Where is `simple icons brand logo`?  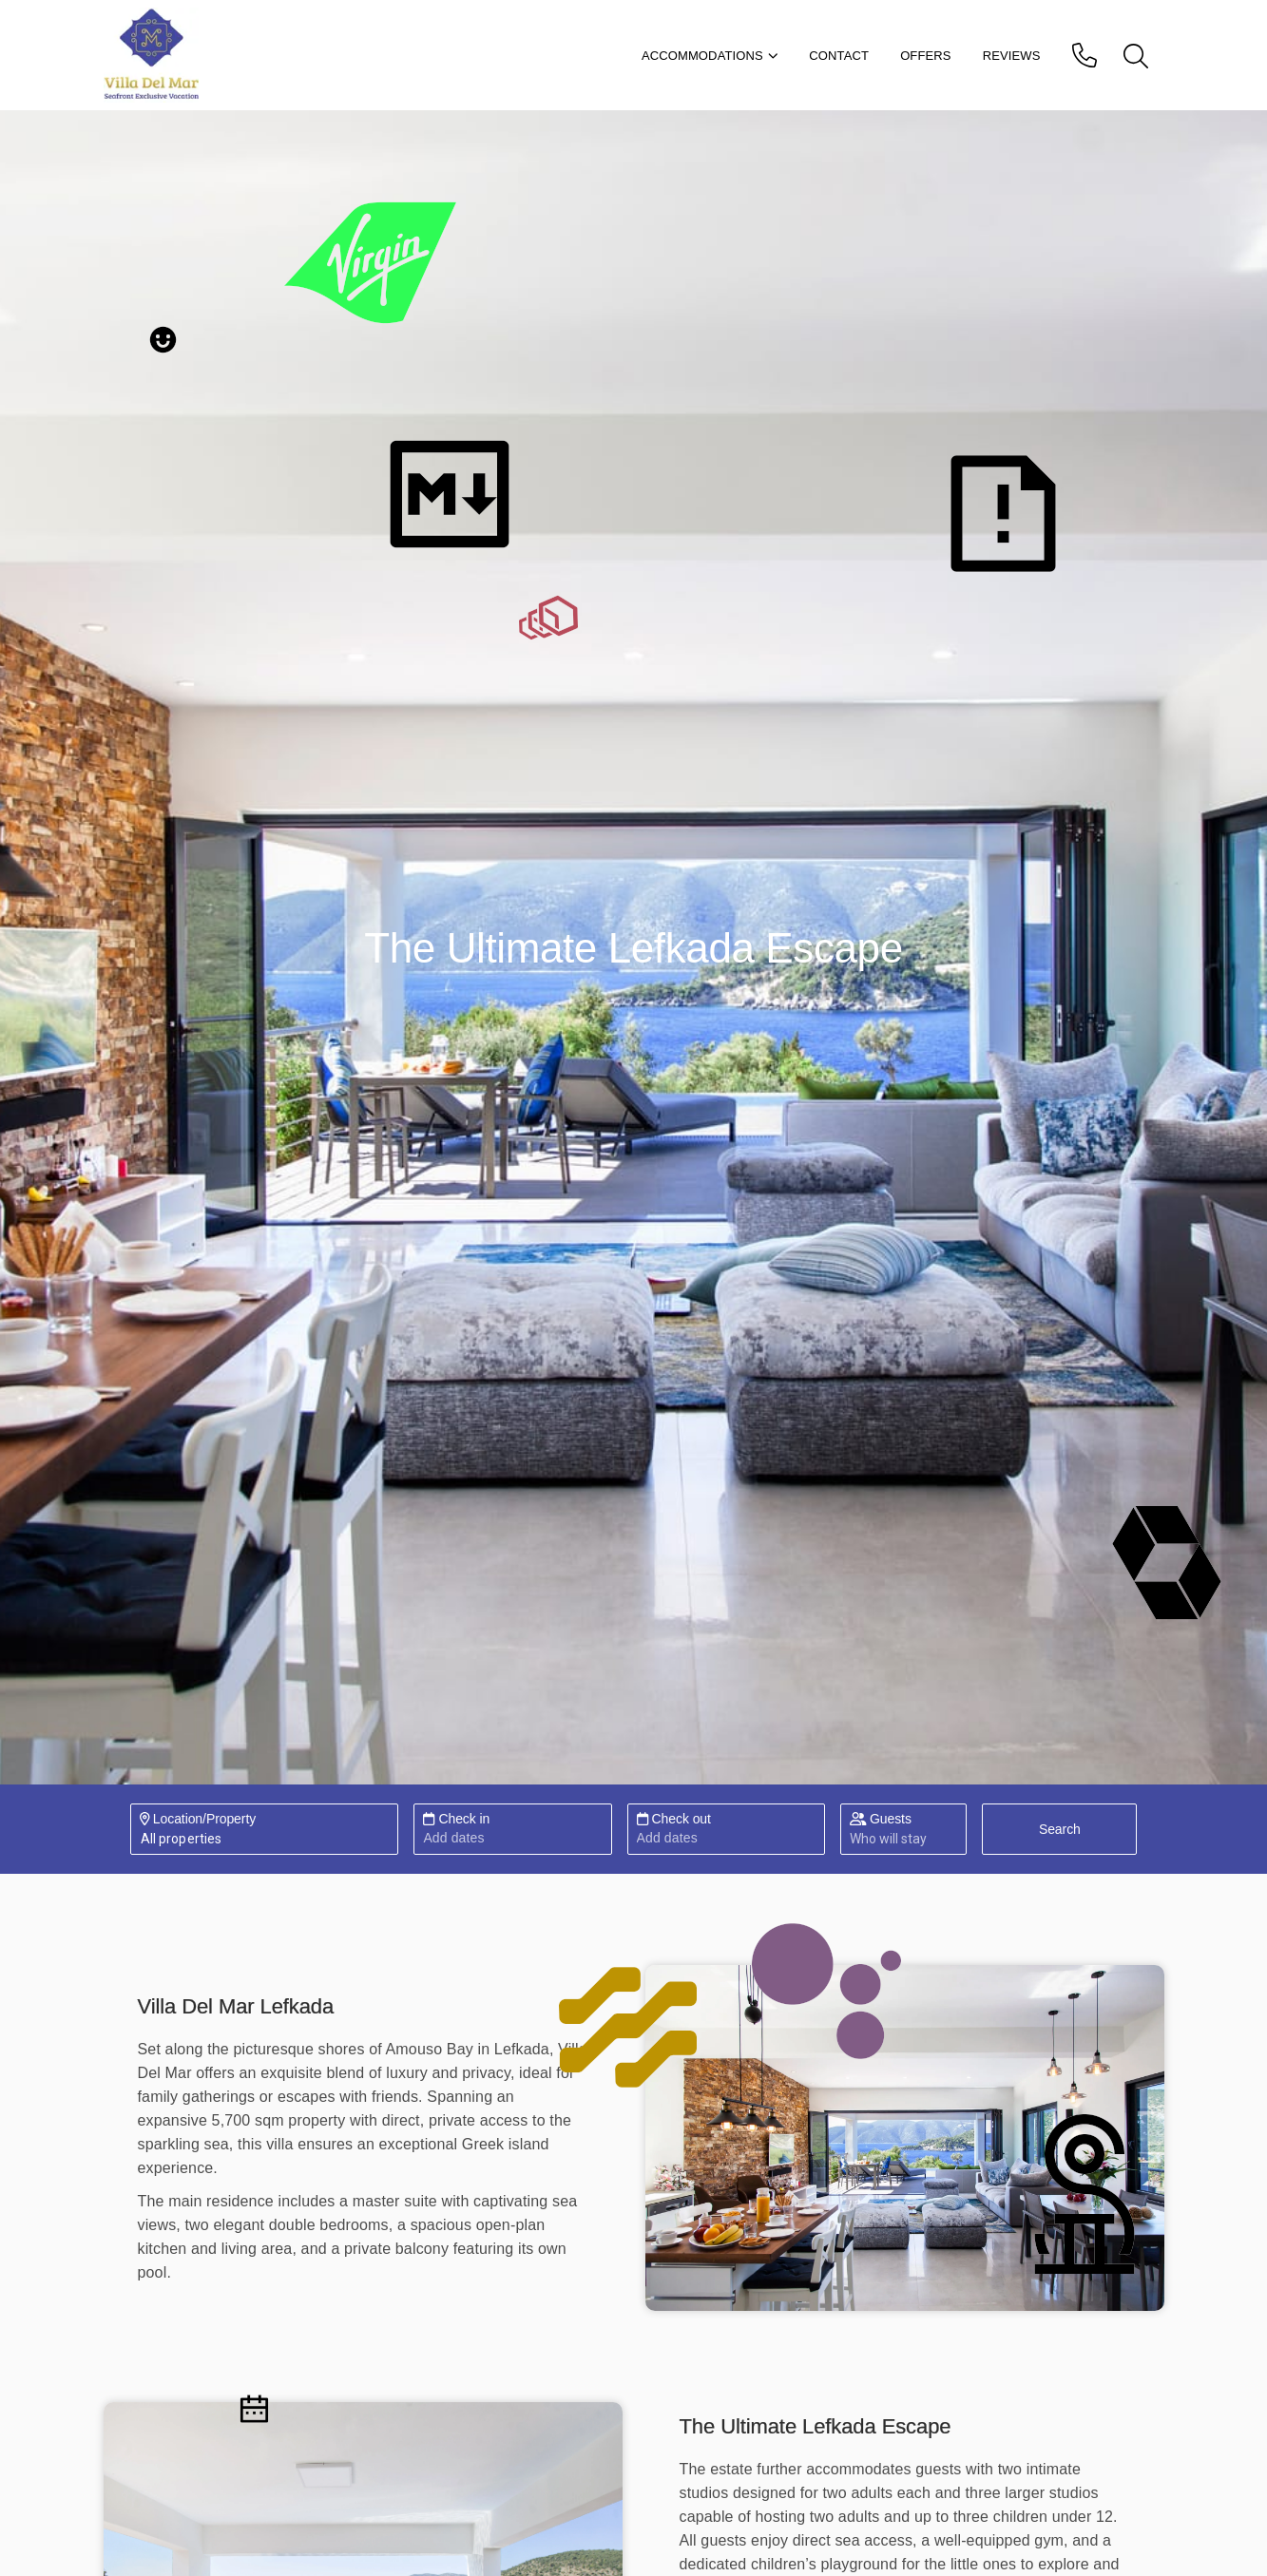
simple icons brand logo is located at coordinates (1085, 2194).